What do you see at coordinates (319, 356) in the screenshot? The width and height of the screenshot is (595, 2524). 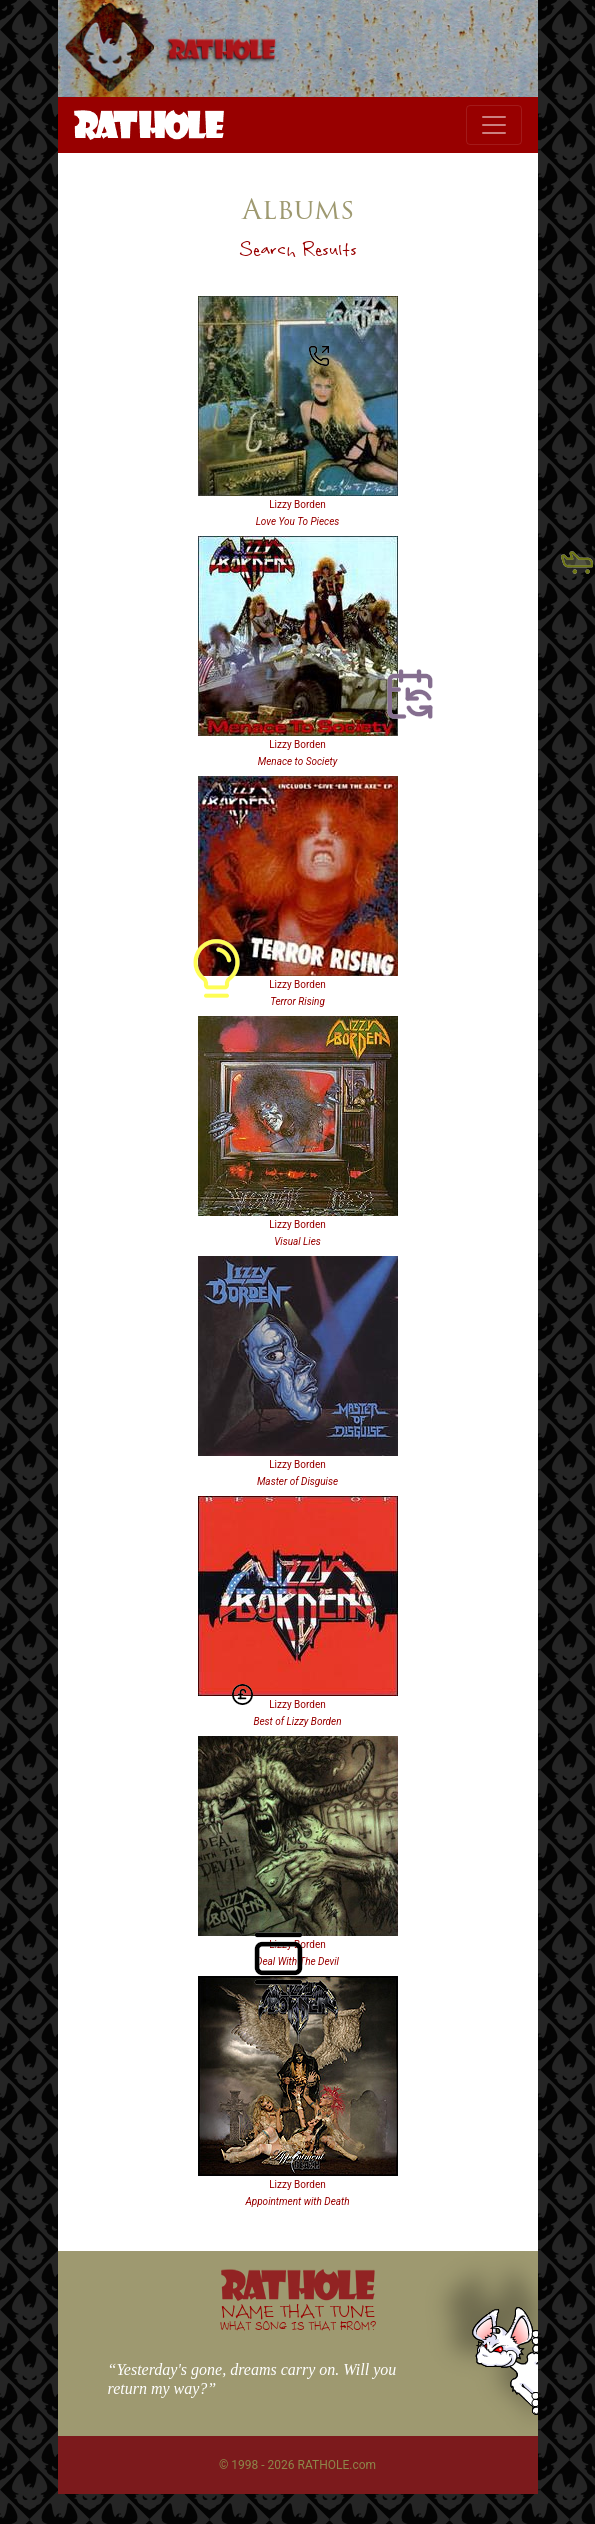 I see `make an outgoing call` at bounding box center [319, 356].